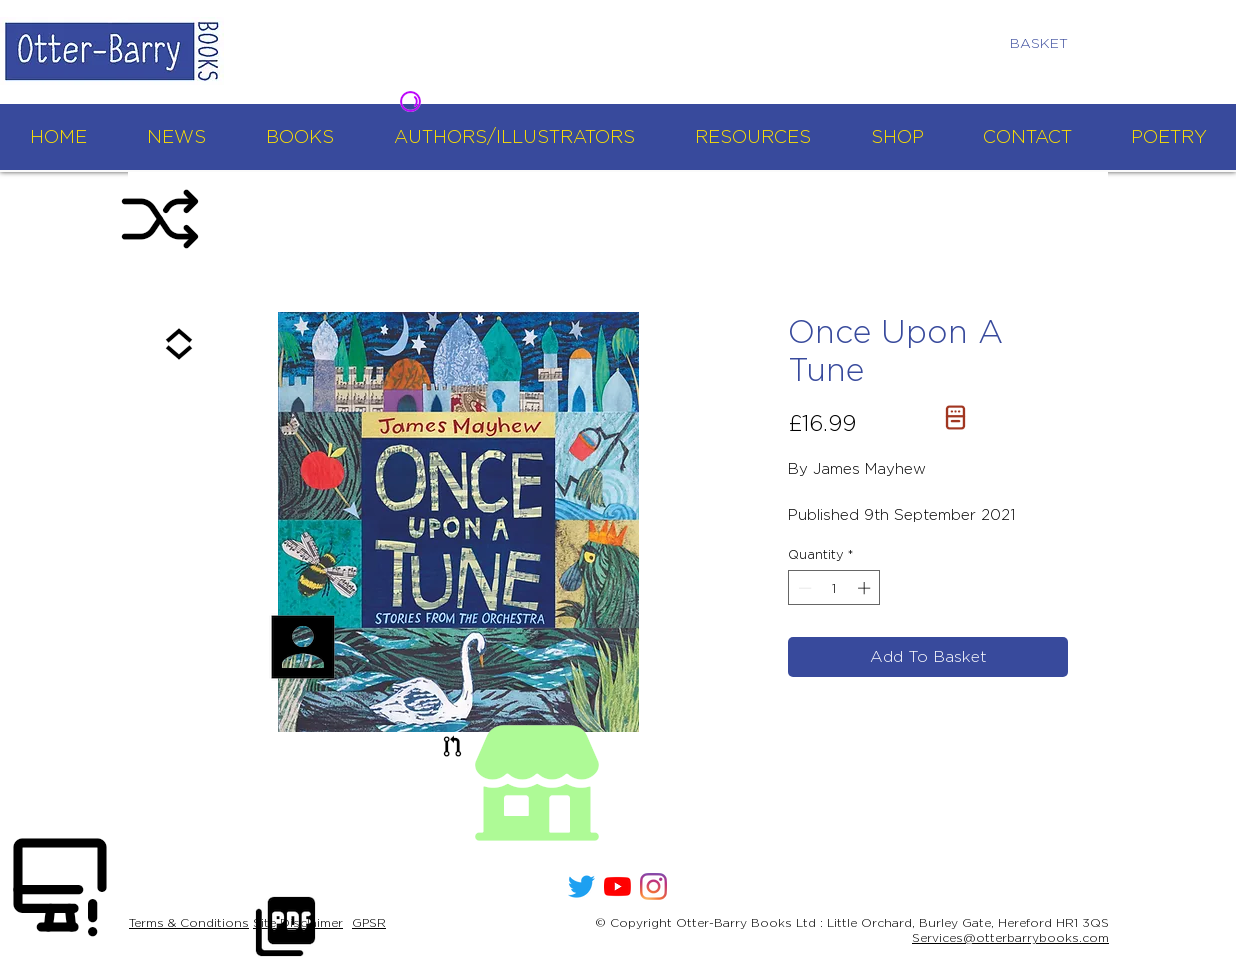  I want to click on access the online store or shop, so click(537, 783).